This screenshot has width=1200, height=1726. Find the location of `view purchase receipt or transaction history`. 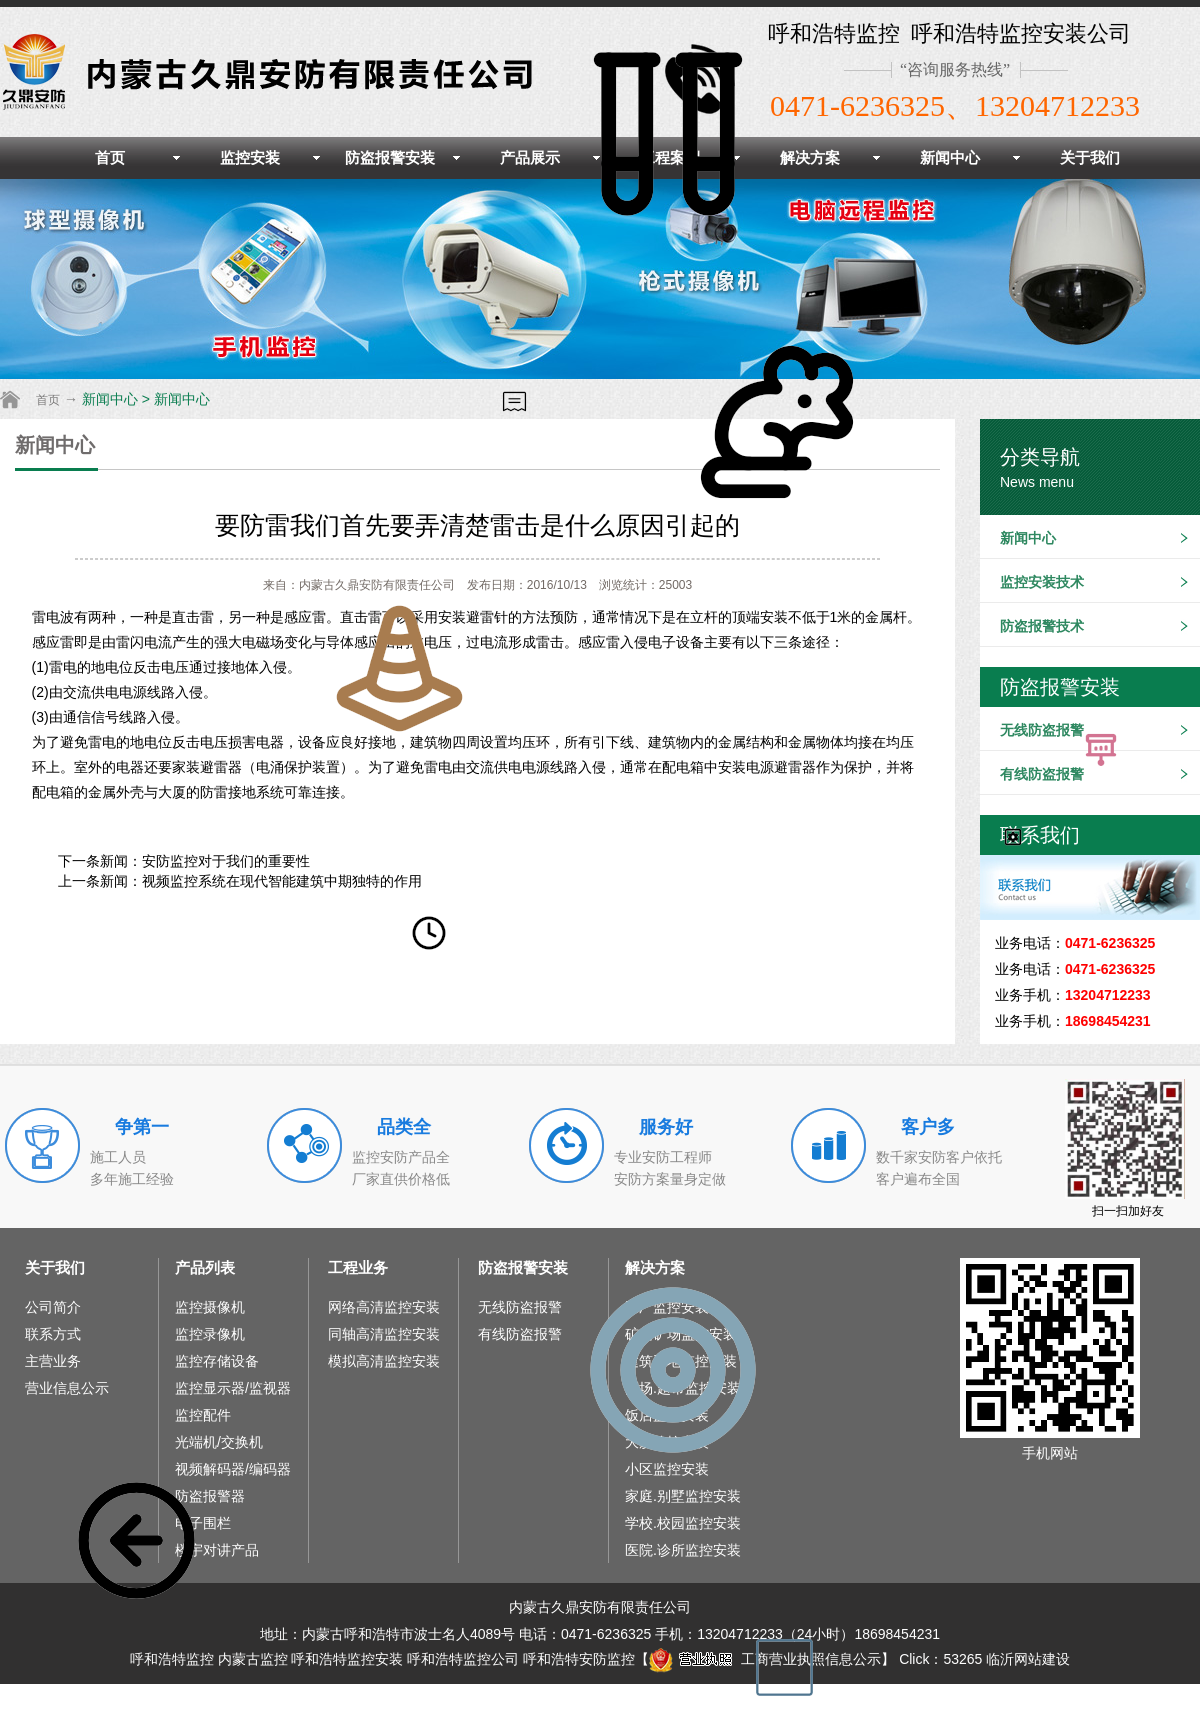

view purchase receipt or transaction history is located at coordinates (514, 401).